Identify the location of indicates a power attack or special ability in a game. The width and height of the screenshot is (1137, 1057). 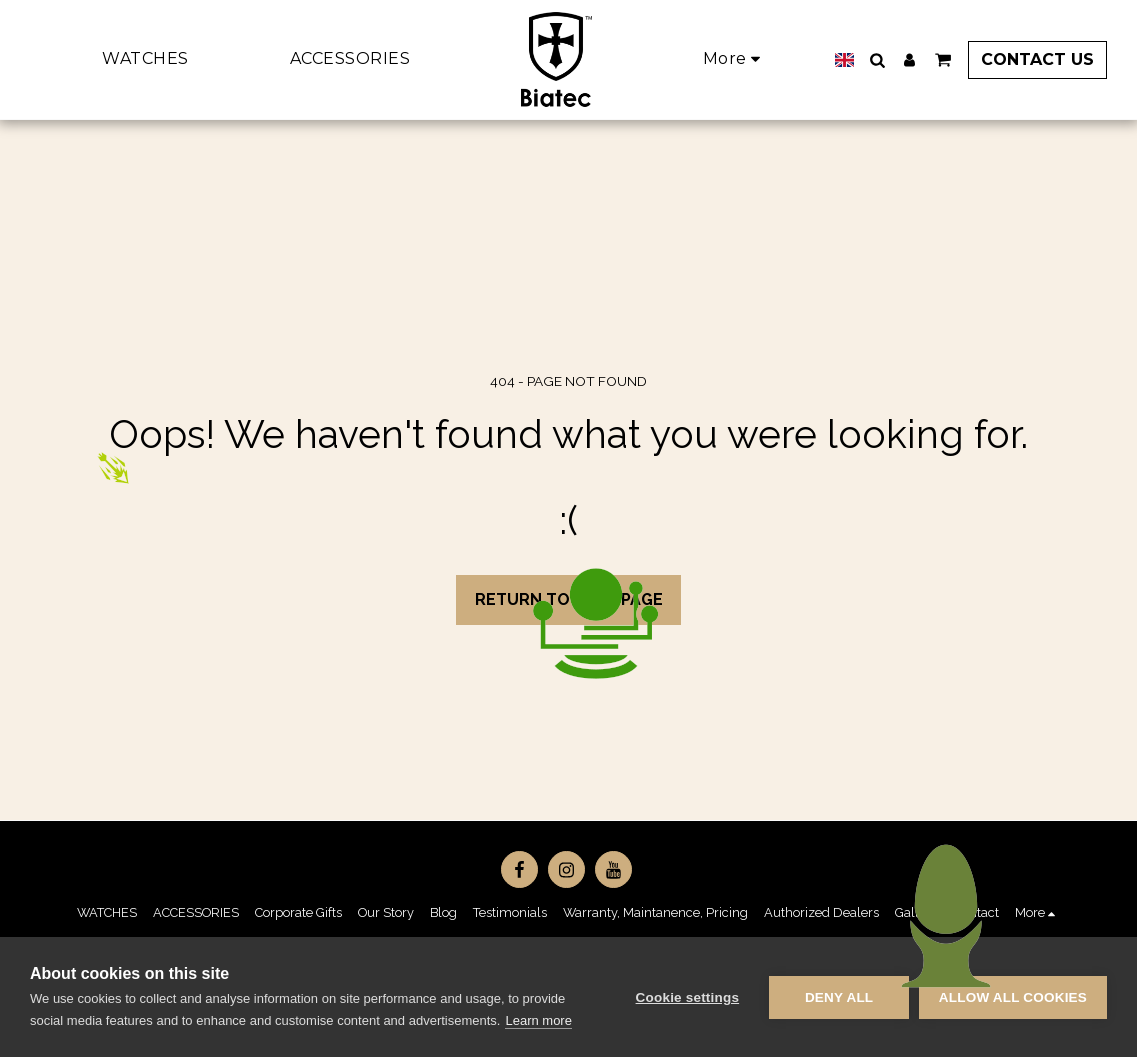
(113, 468).